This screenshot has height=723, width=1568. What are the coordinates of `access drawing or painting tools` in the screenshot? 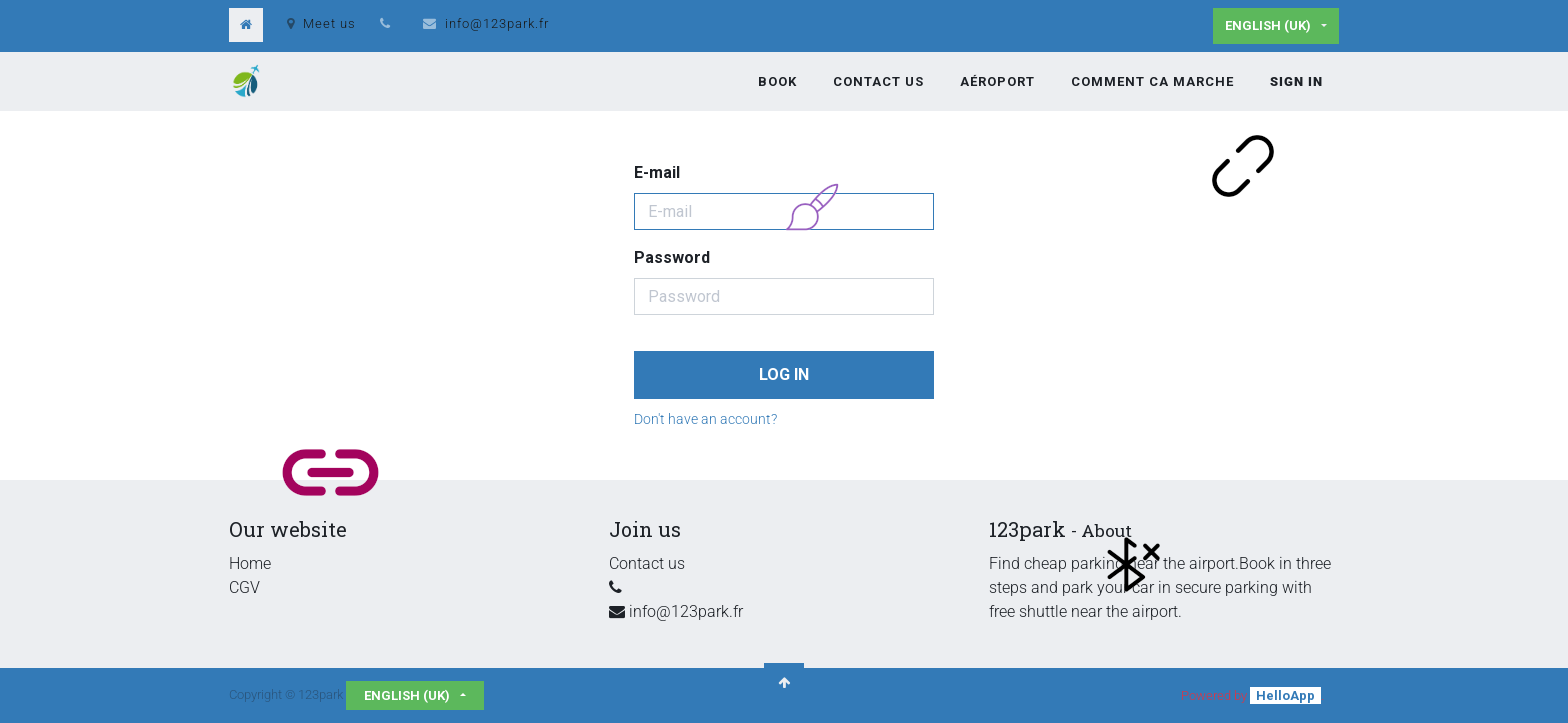 It's located at (814, 208).